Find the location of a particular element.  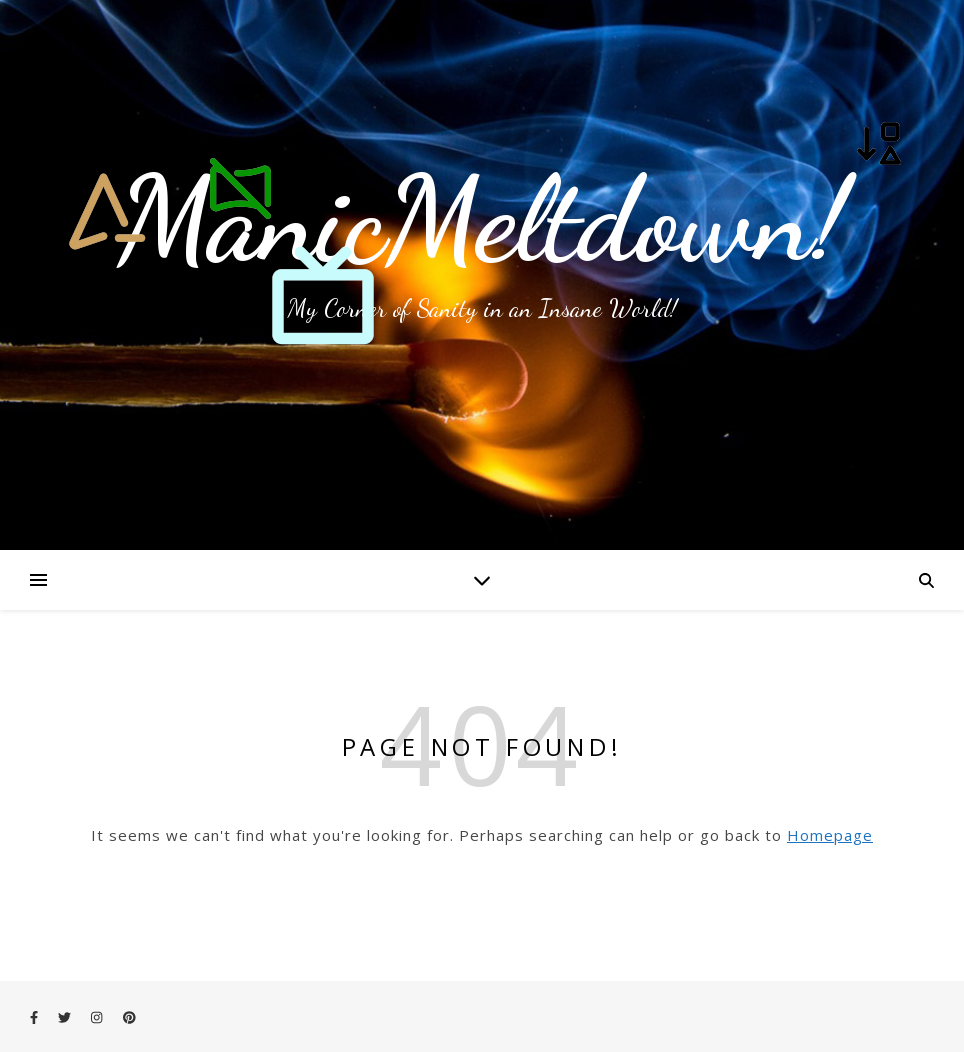

remove a navigation waypoint is located at coordinates (103, 211).